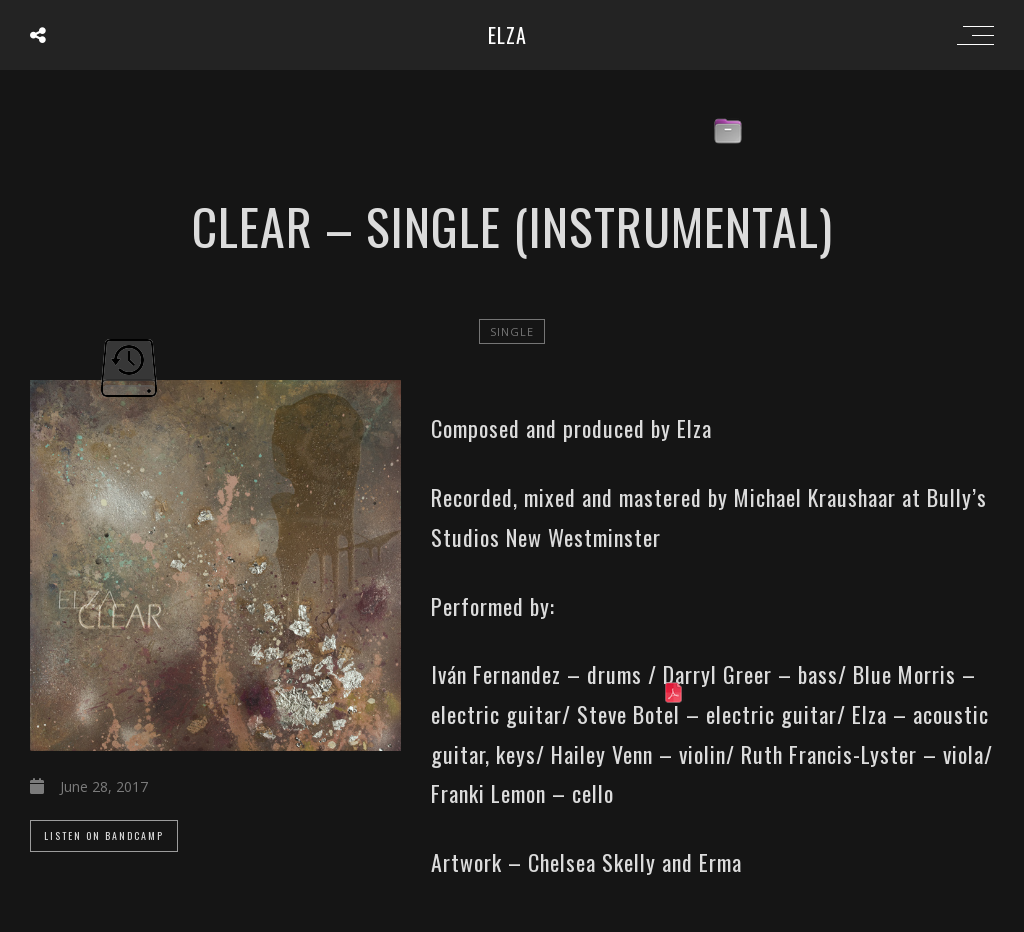 The image size is (1024, 932). I want to click on access time machine backups, so click(129, 368).